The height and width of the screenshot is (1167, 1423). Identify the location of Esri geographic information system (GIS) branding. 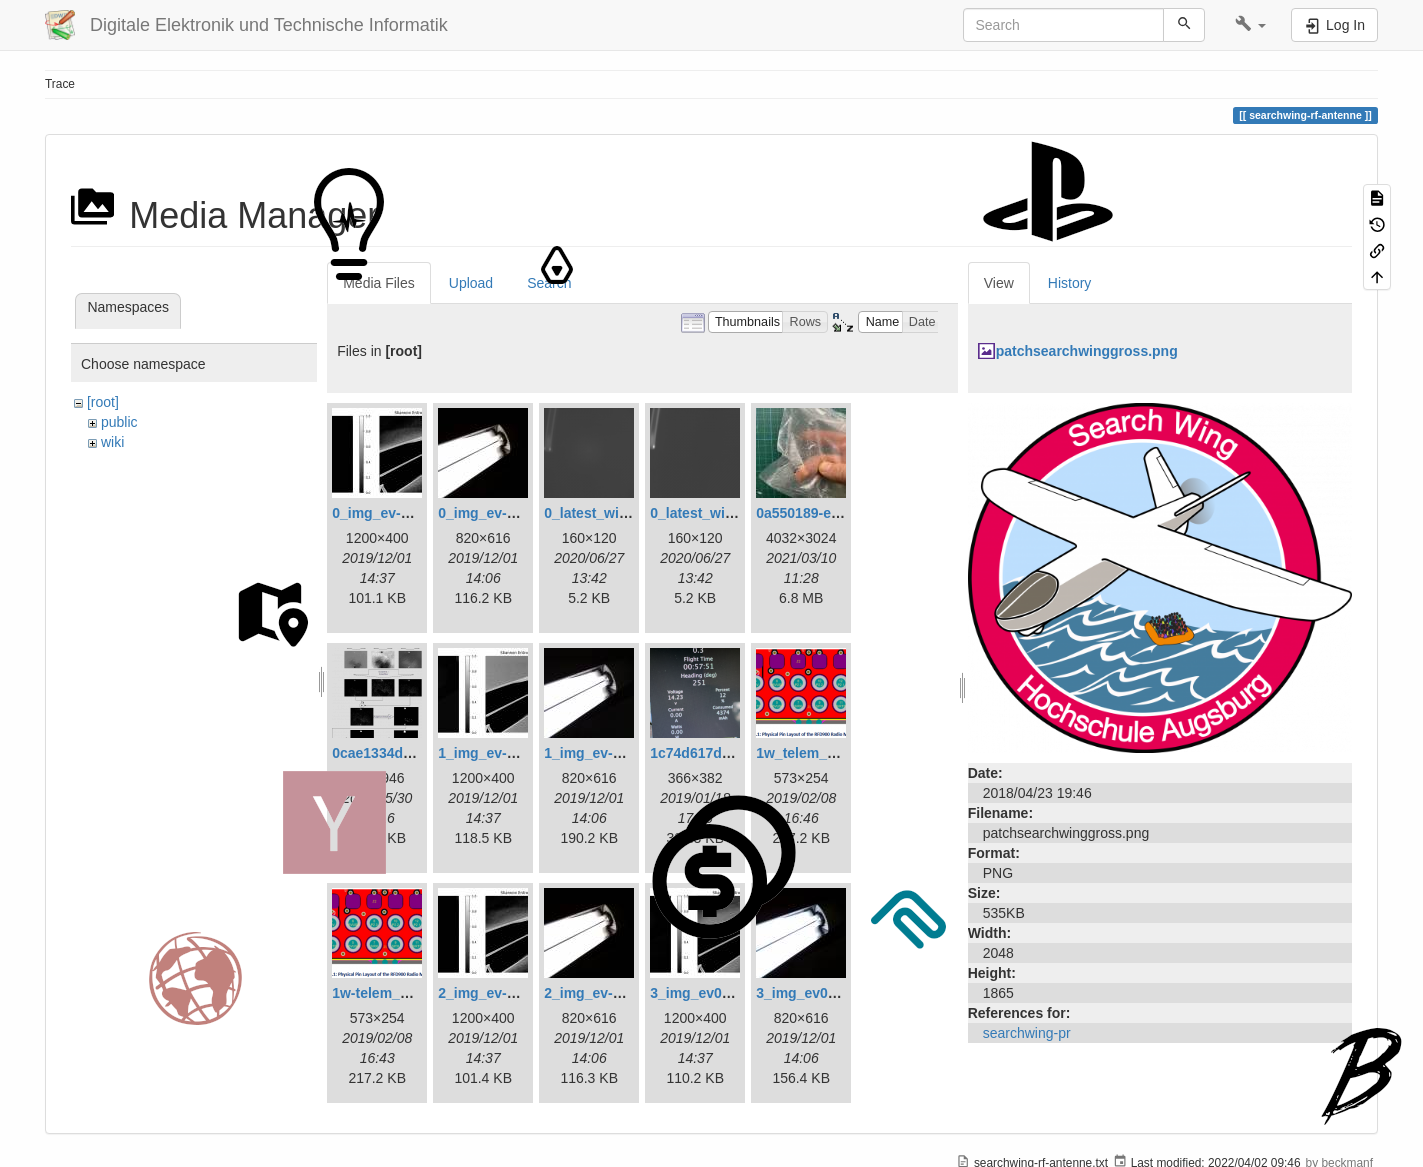
(195, 978).